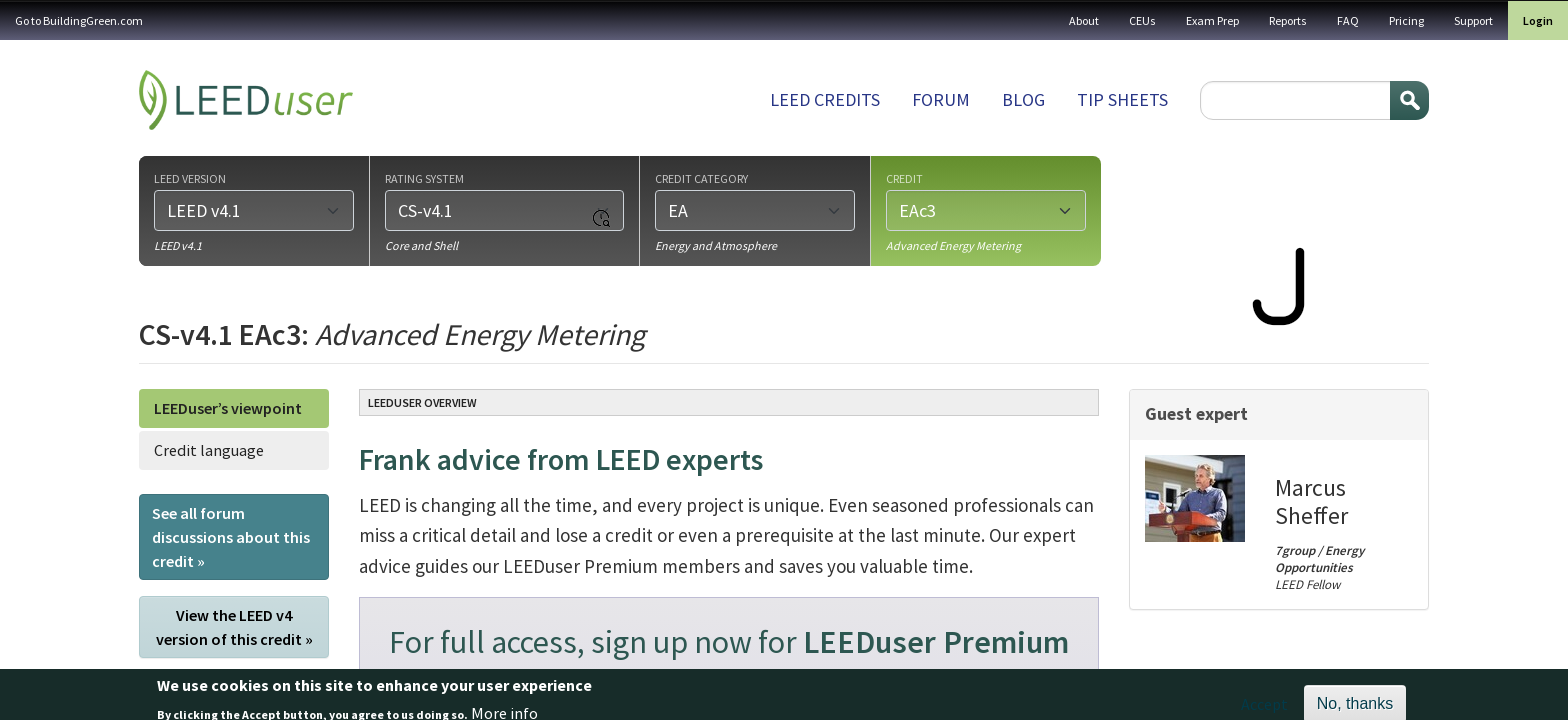 The height and width of the screenshot is (720, 1568). I want to click on represents the letter J in text formatting or typography, so click(1278, 286).